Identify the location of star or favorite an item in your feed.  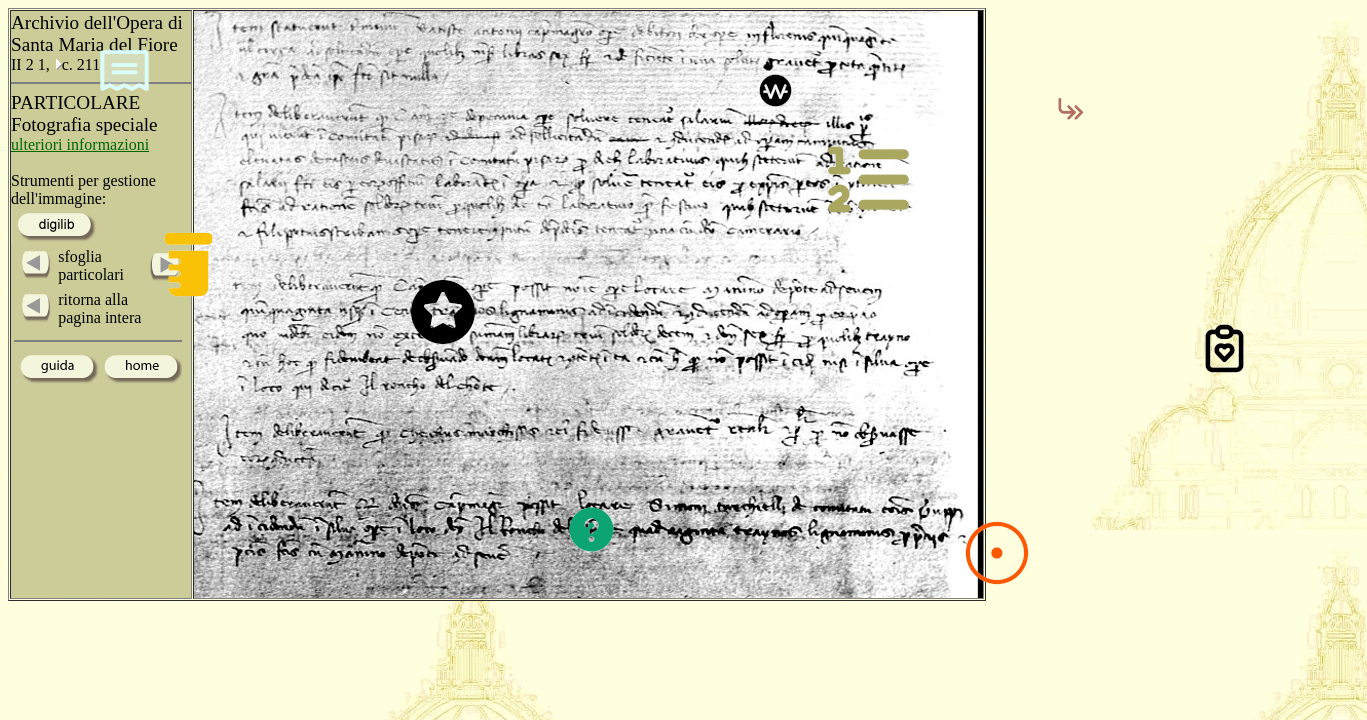
(443, 312).